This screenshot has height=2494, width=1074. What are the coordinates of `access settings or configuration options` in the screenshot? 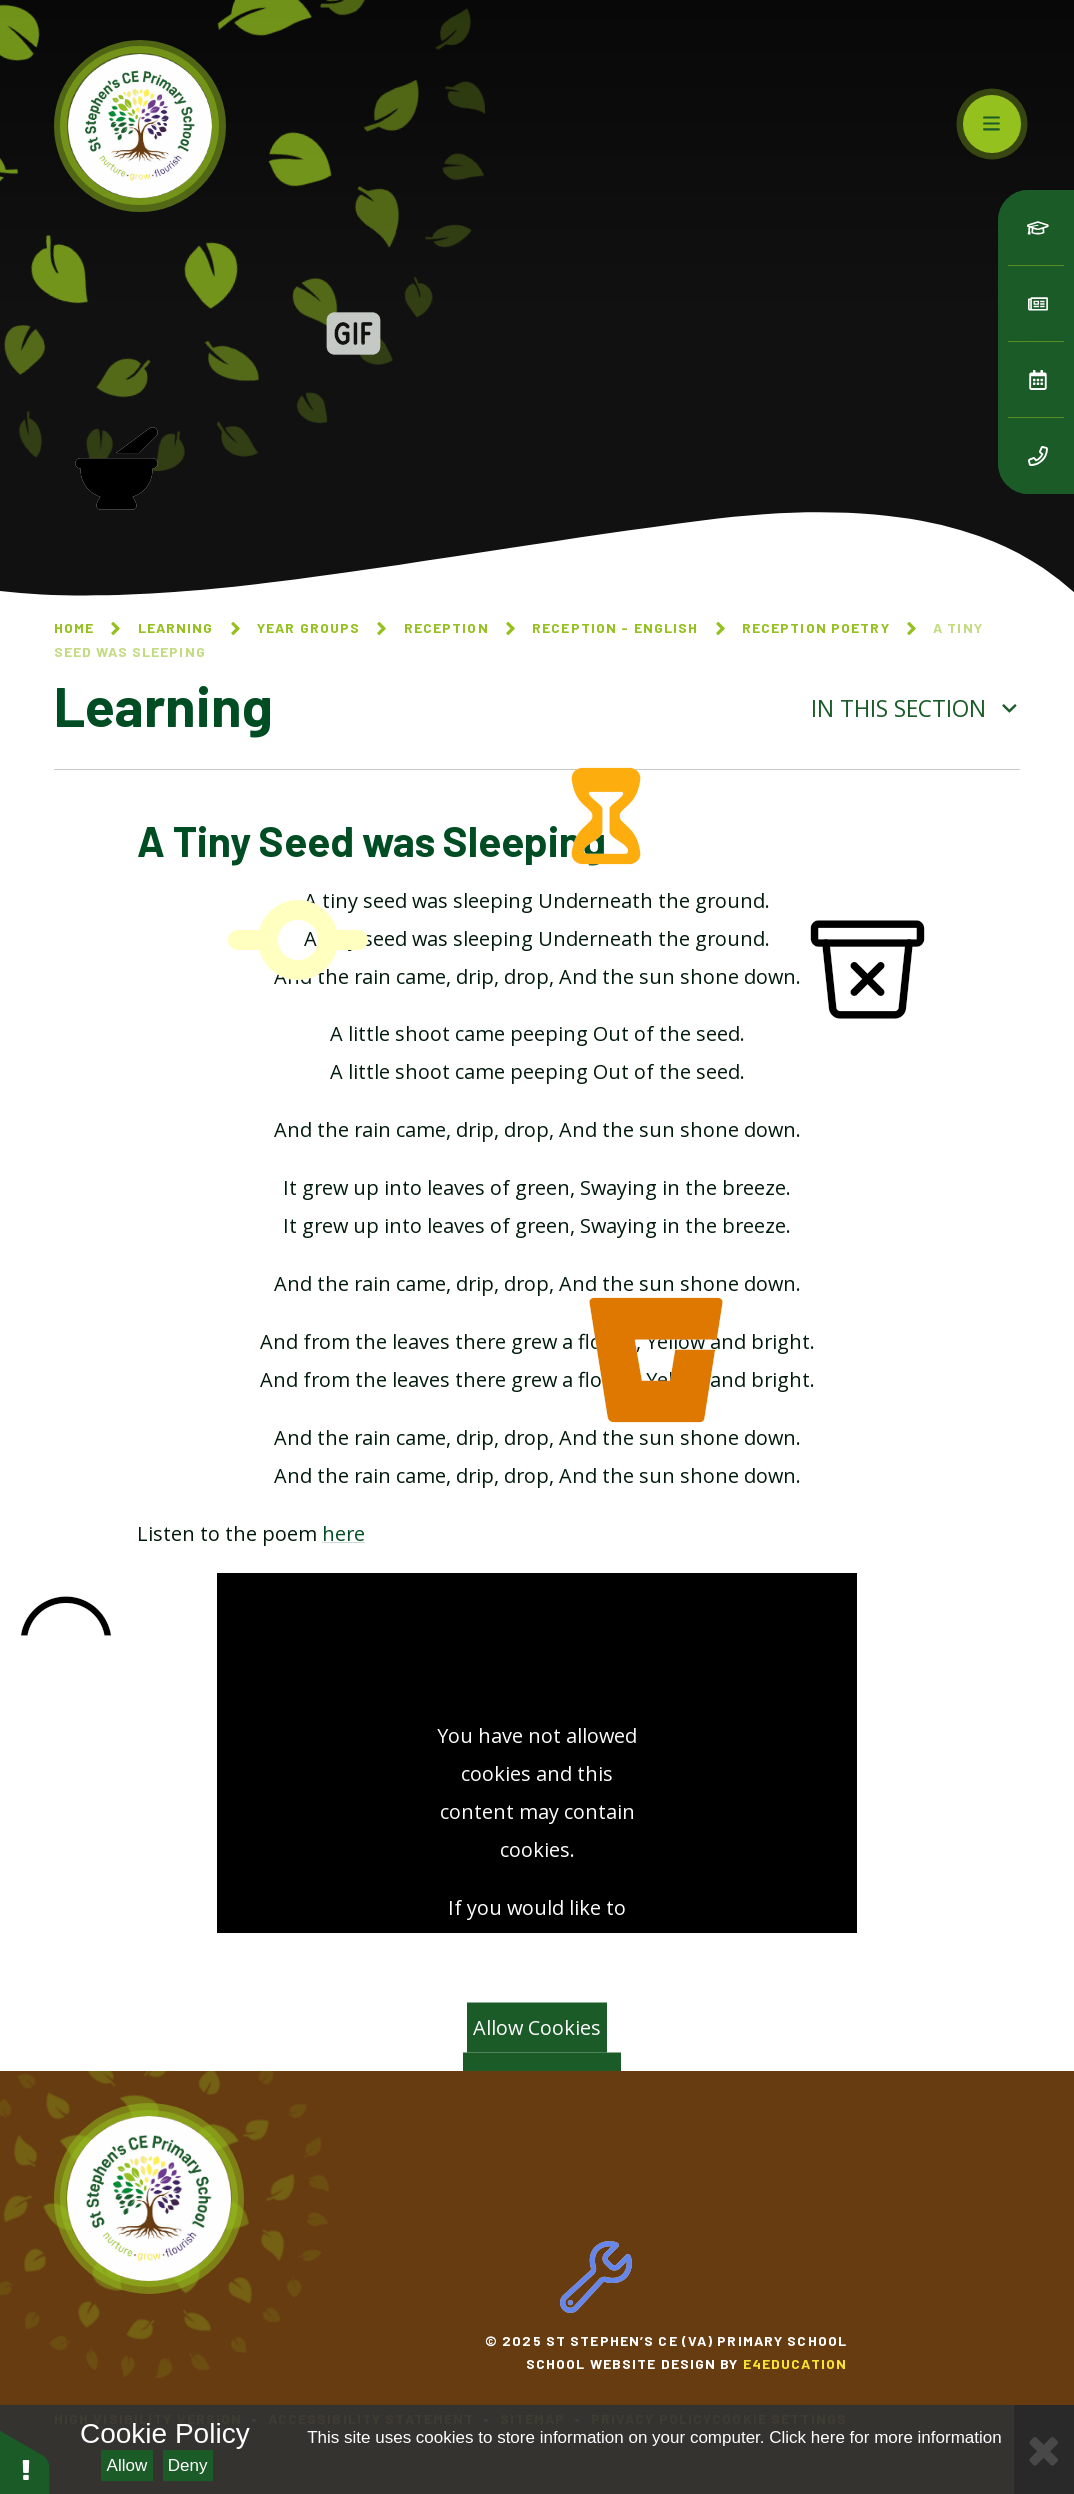 It's located at (596, 2277).